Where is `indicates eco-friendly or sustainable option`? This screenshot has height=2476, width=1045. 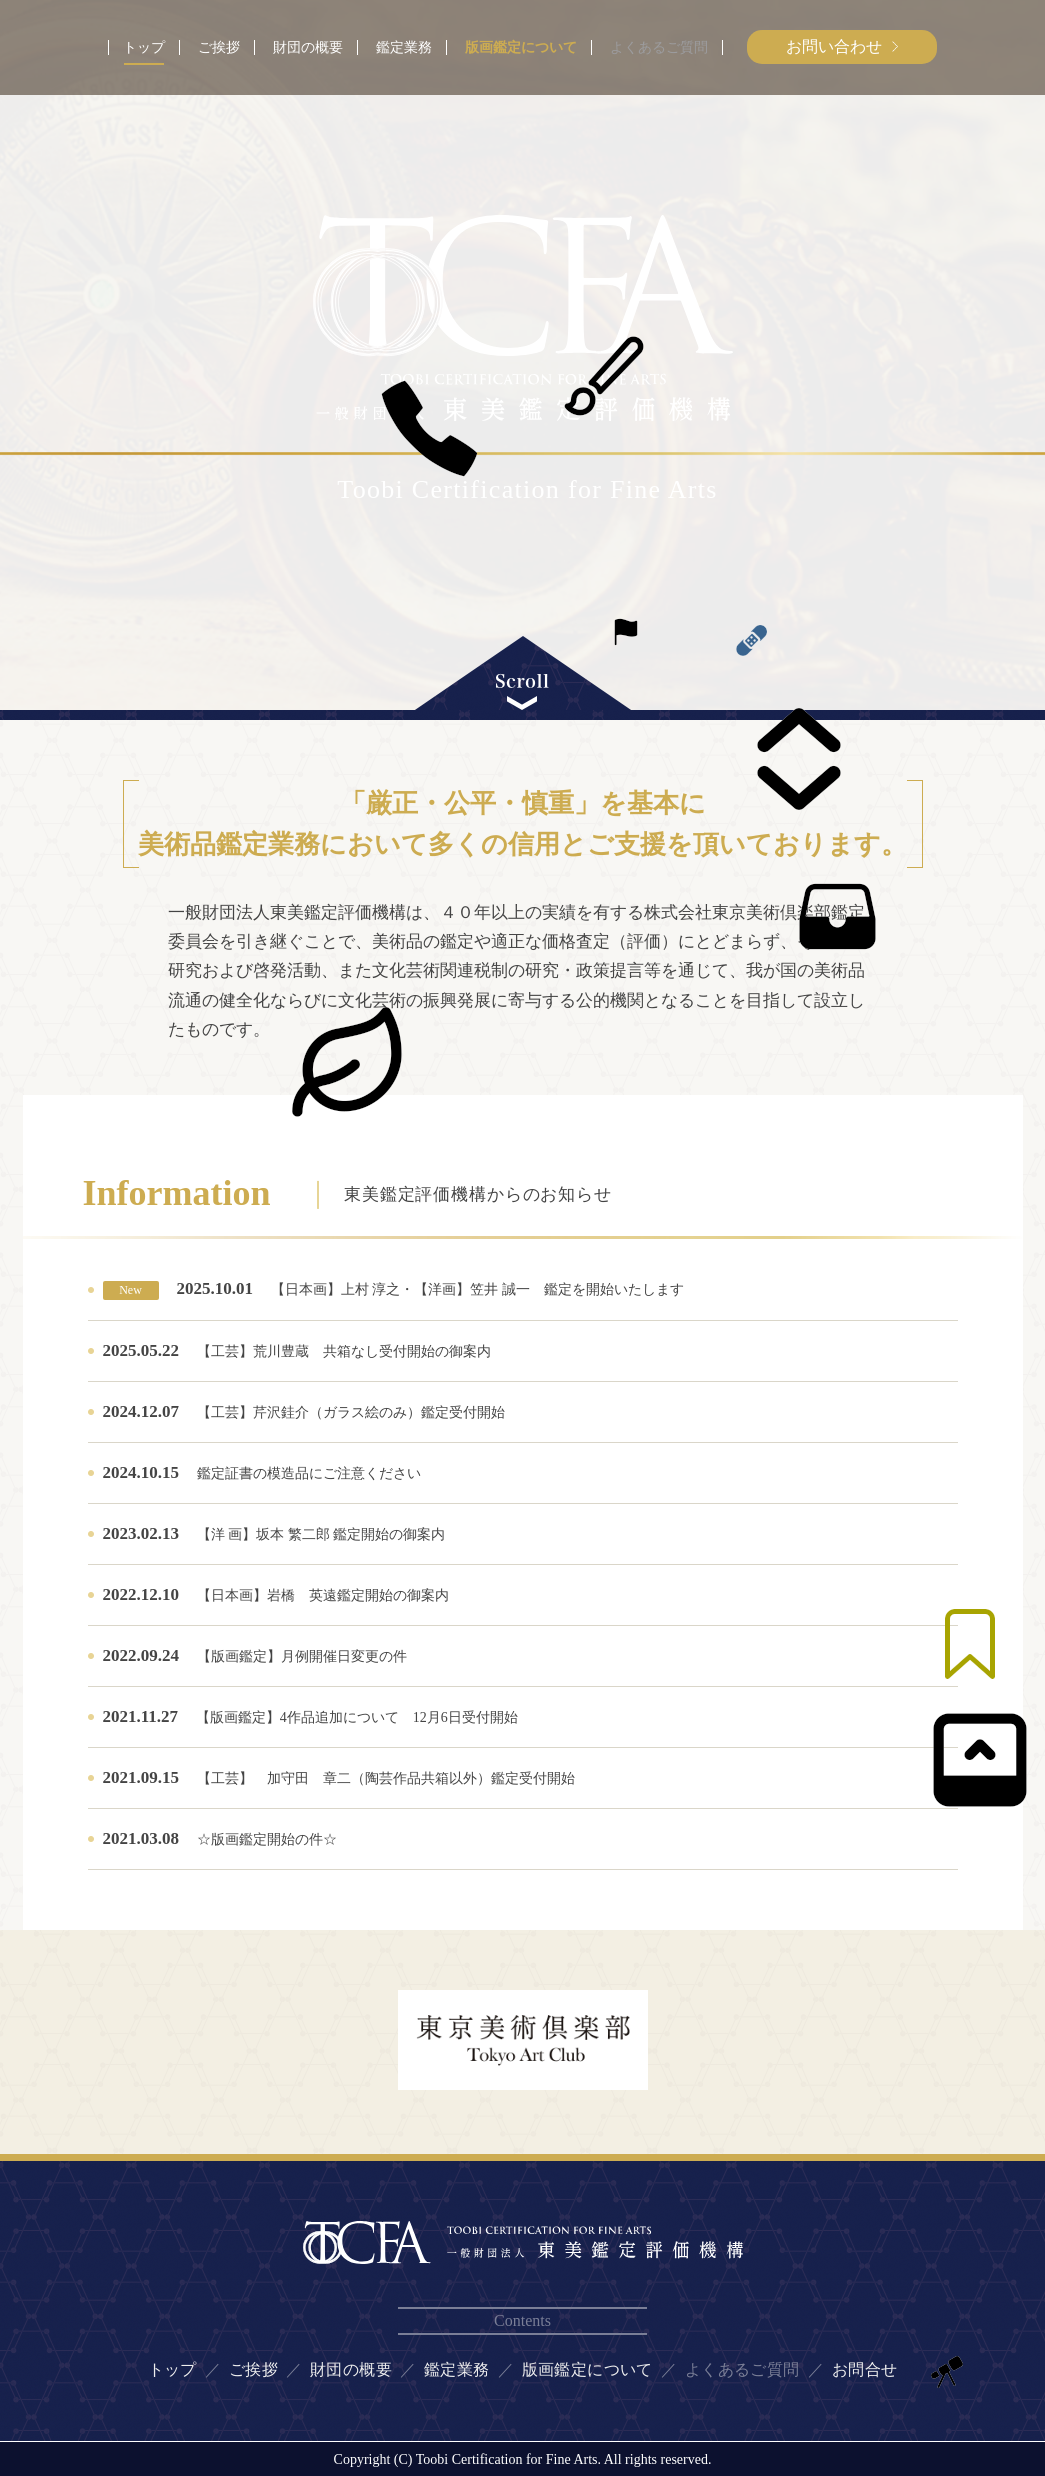 indicates eco-friendly or sustainable option is located at coordinates (349, 1064).